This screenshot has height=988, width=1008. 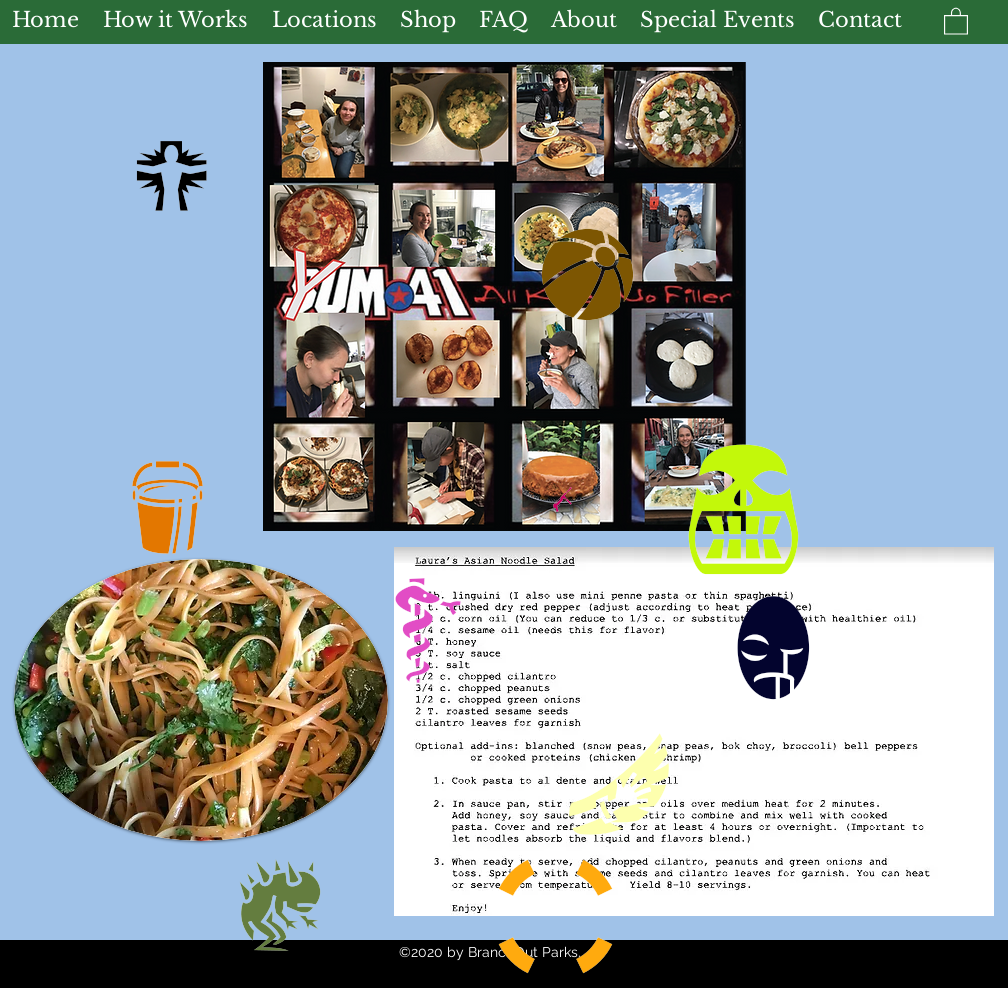 I want to click on indicates a defeated or knocked out character, so click(x=771, y=647).